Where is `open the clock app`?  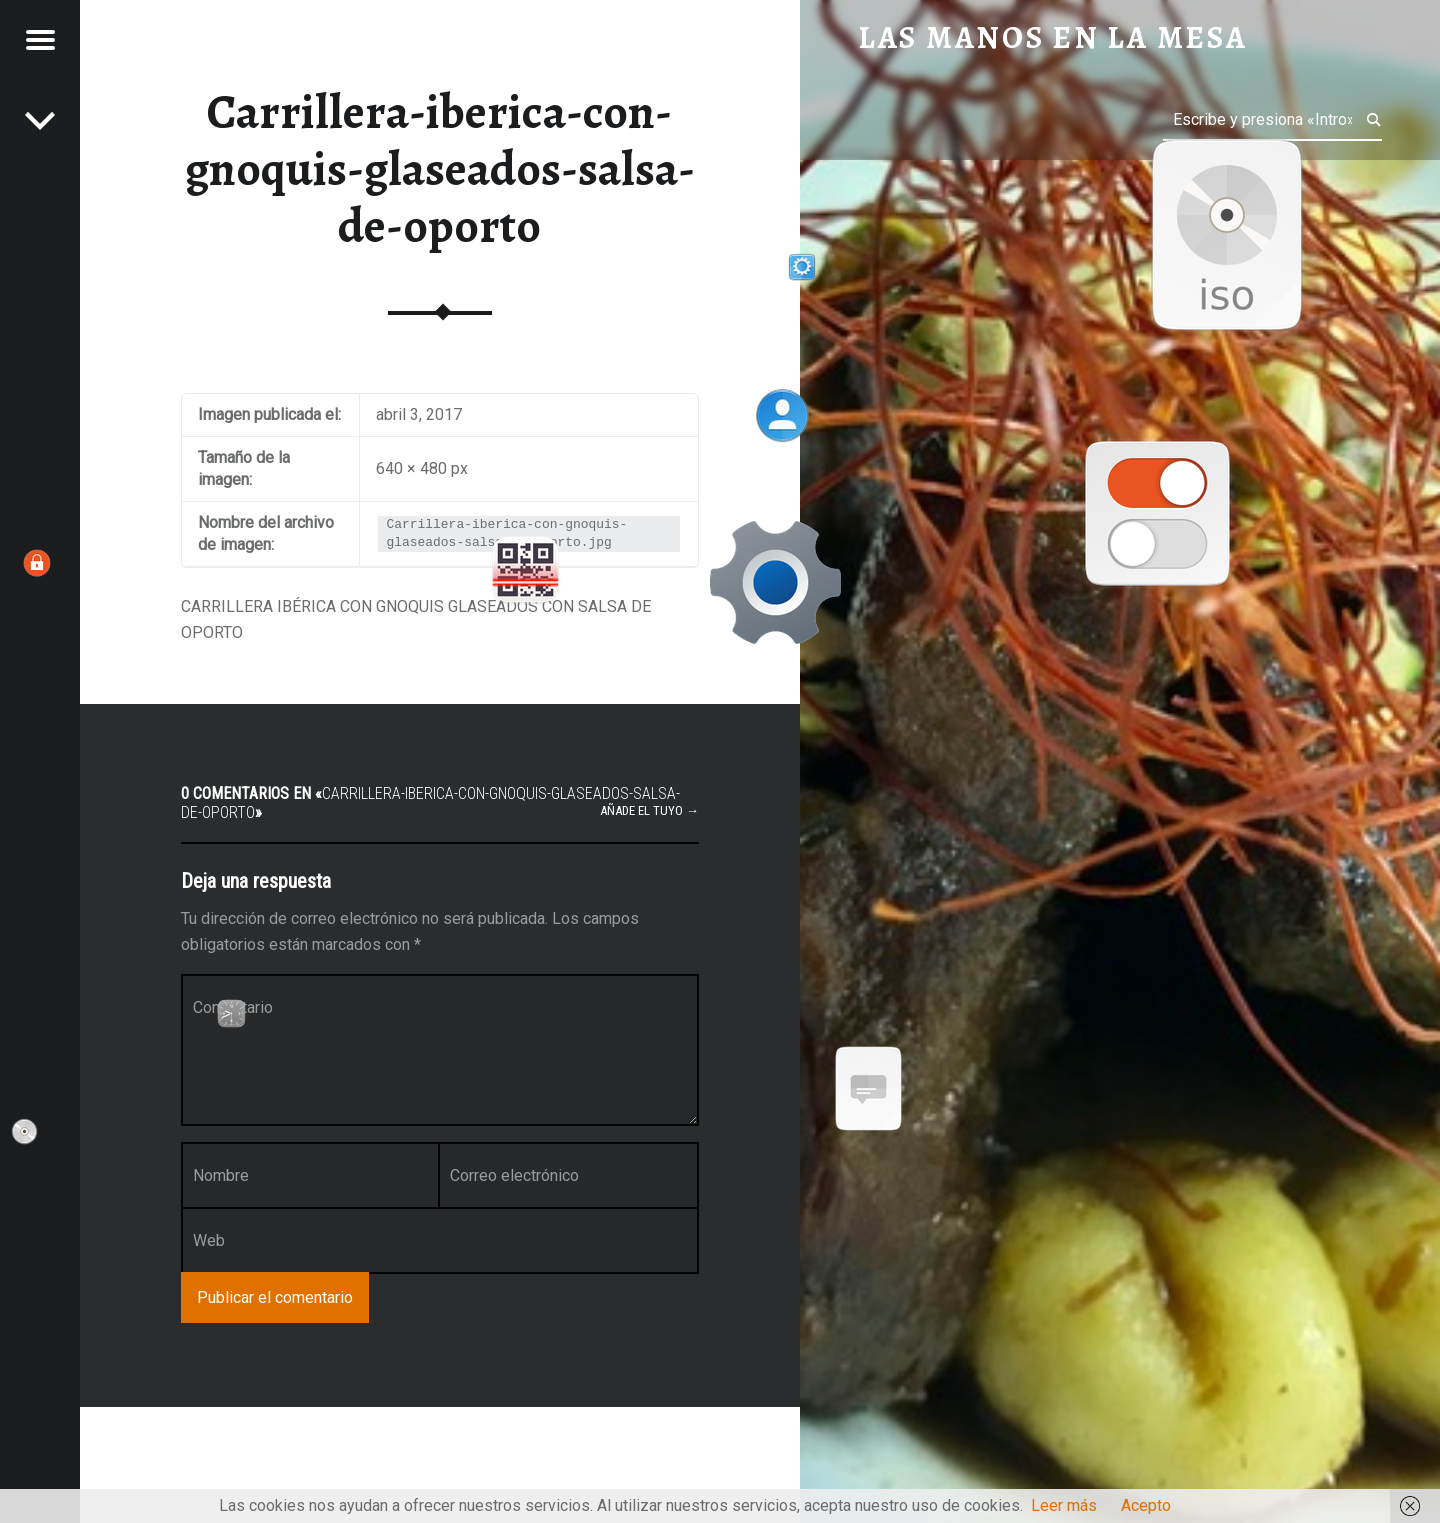 open the clock app is located at coordinates (231, 1013).